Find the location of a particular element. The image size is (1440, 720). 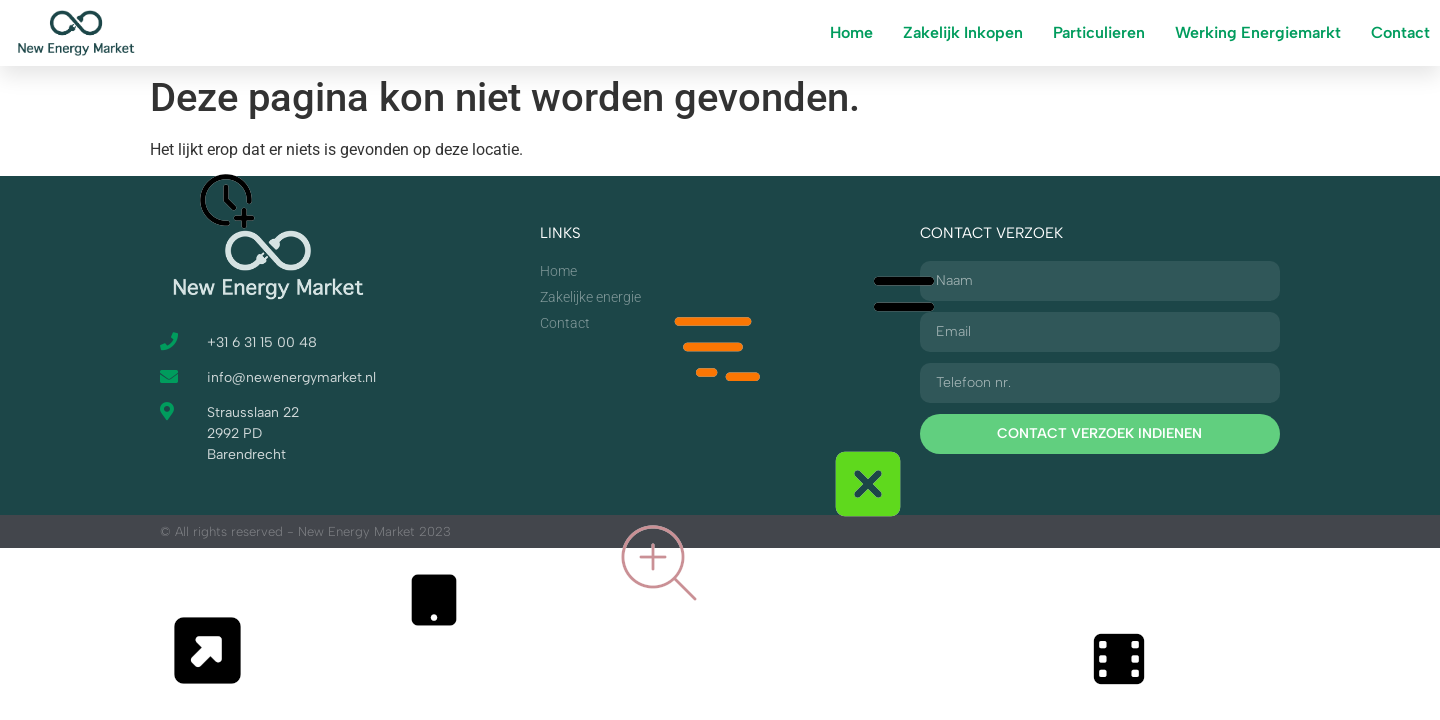

tablet device with home button is located at coordinates (434, 600).